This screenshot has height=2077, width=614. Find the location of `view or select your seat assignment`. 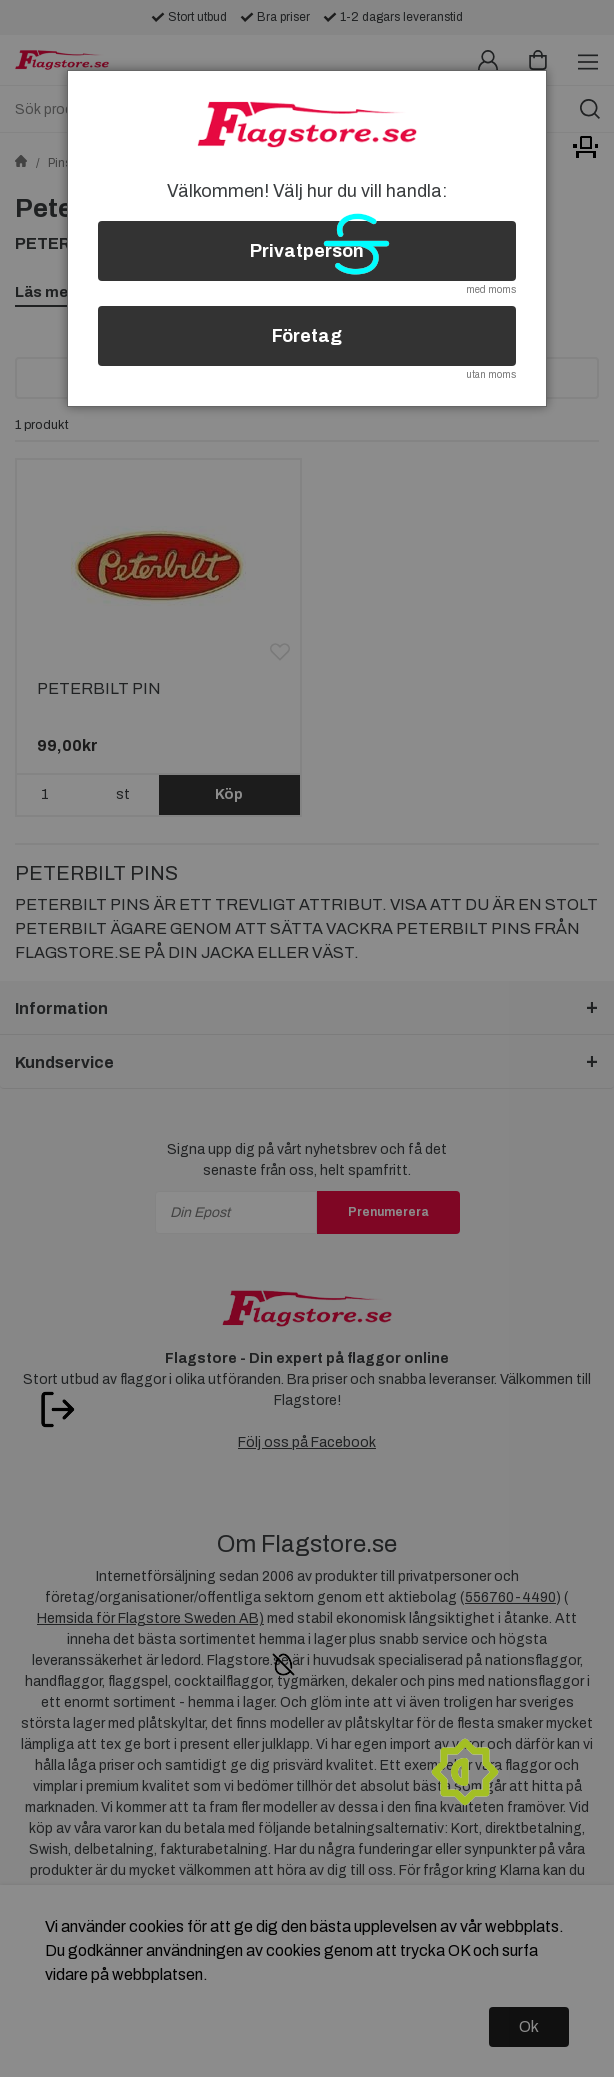

view or select your seat assignment is located at coordinates (586, 147).